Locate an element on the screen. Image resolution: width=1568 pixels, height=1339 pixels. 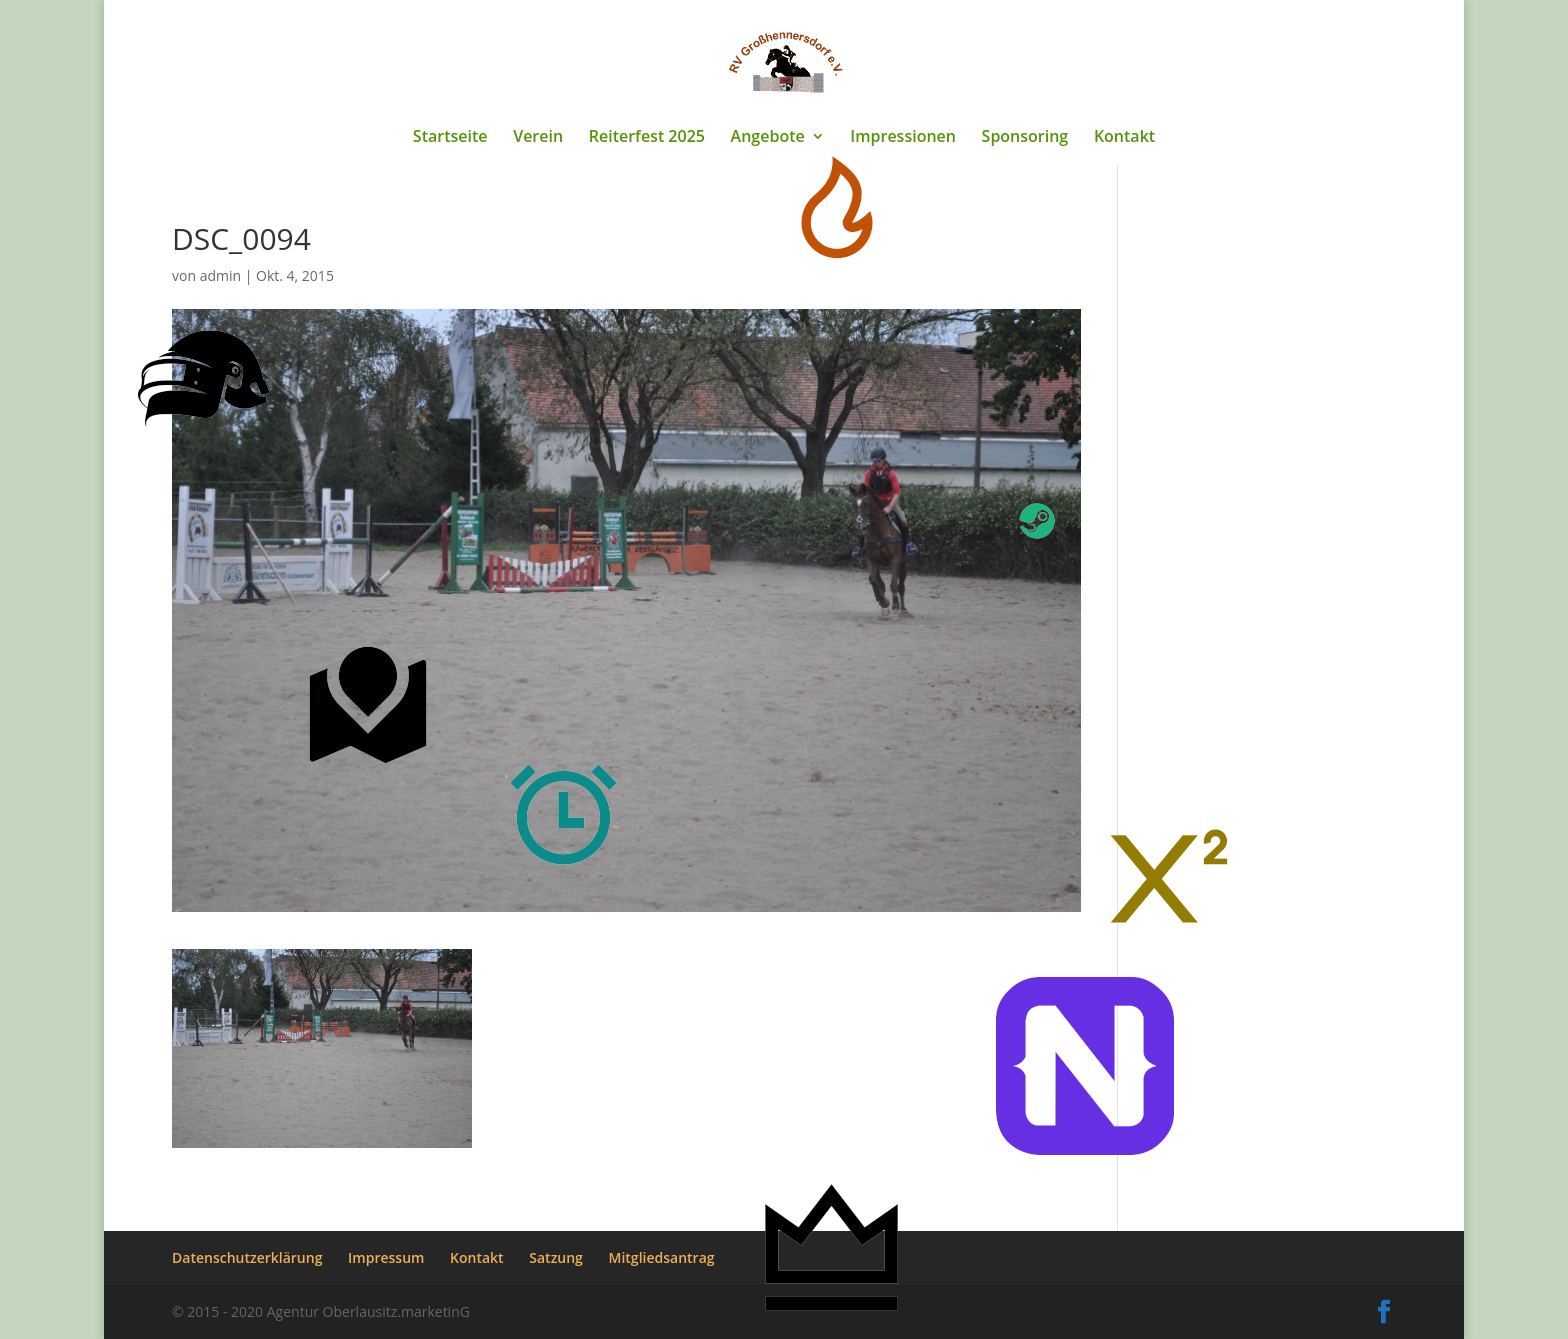
nativescript app or framework logo is located at coordinates (1085, 1066).